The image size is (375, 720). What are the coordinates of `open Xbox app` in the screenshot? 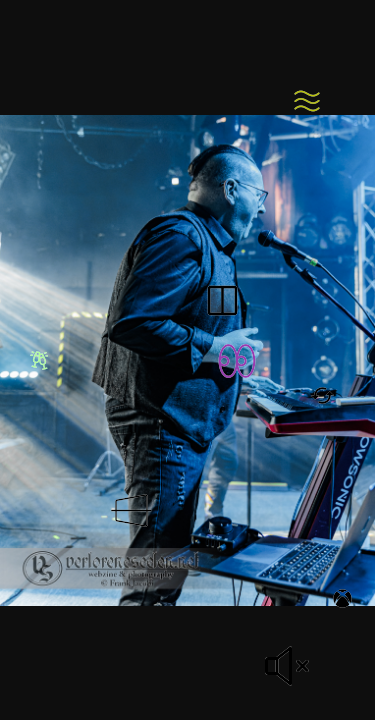 It's located at (342, 598).